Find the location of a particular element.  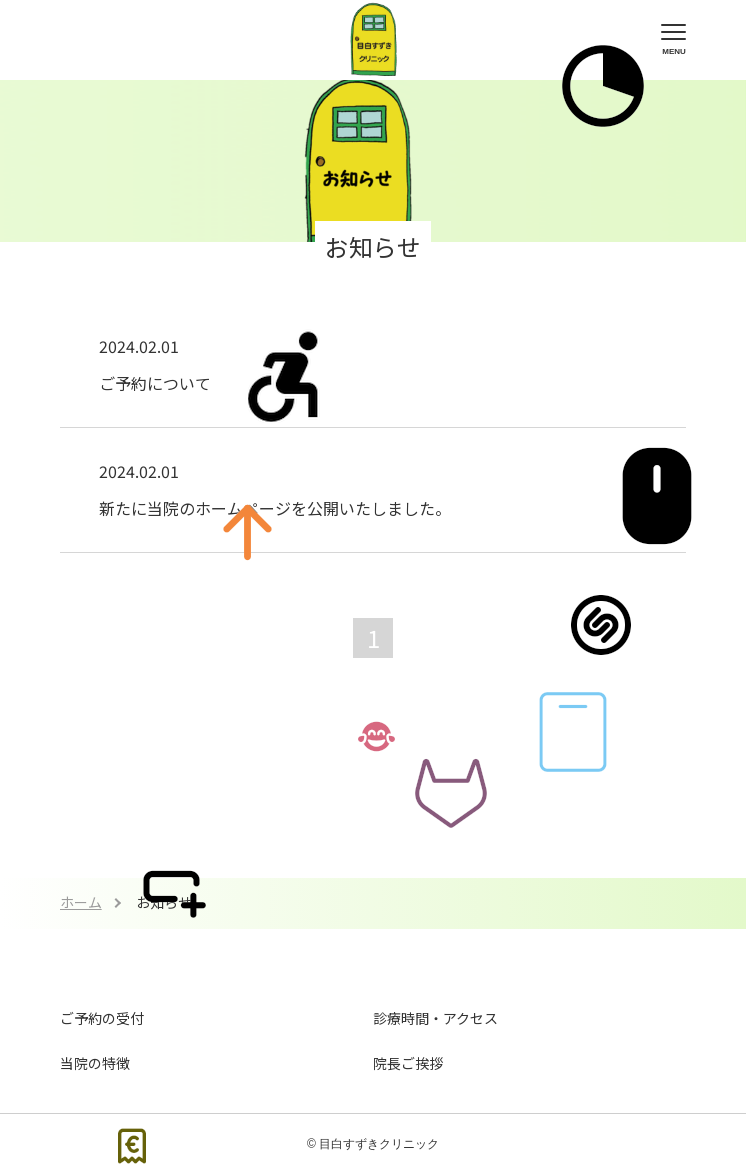

move up or scroll to top is located at coordinates (247, 532).